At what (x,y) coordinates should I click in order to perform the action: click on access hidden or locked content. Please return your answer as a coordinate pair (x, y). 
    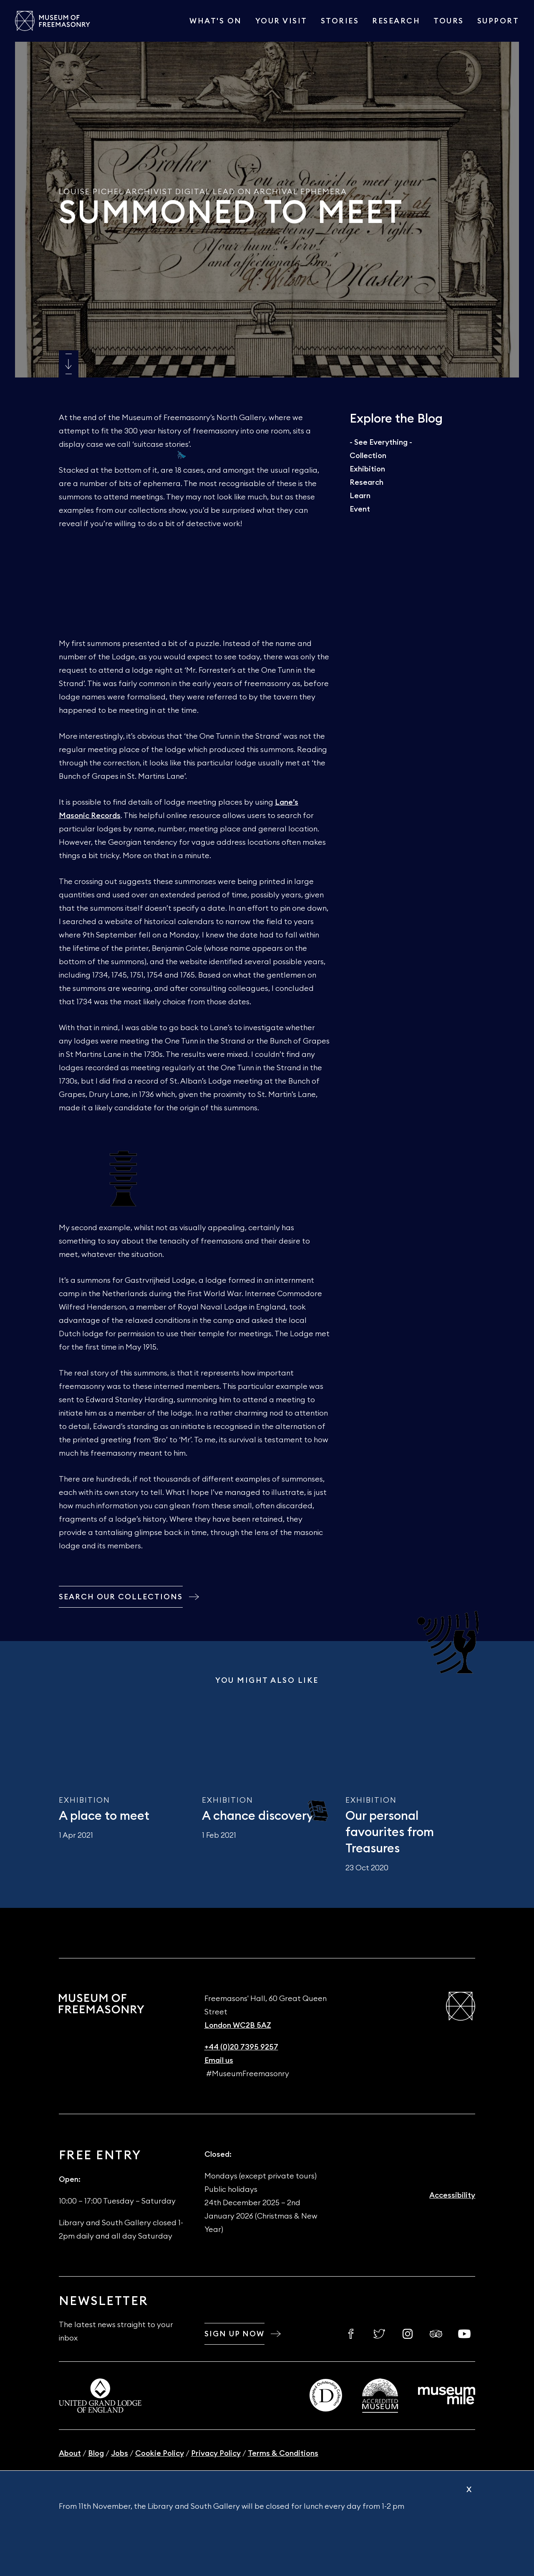
    Looking at the image, I should click on (318, 1811).